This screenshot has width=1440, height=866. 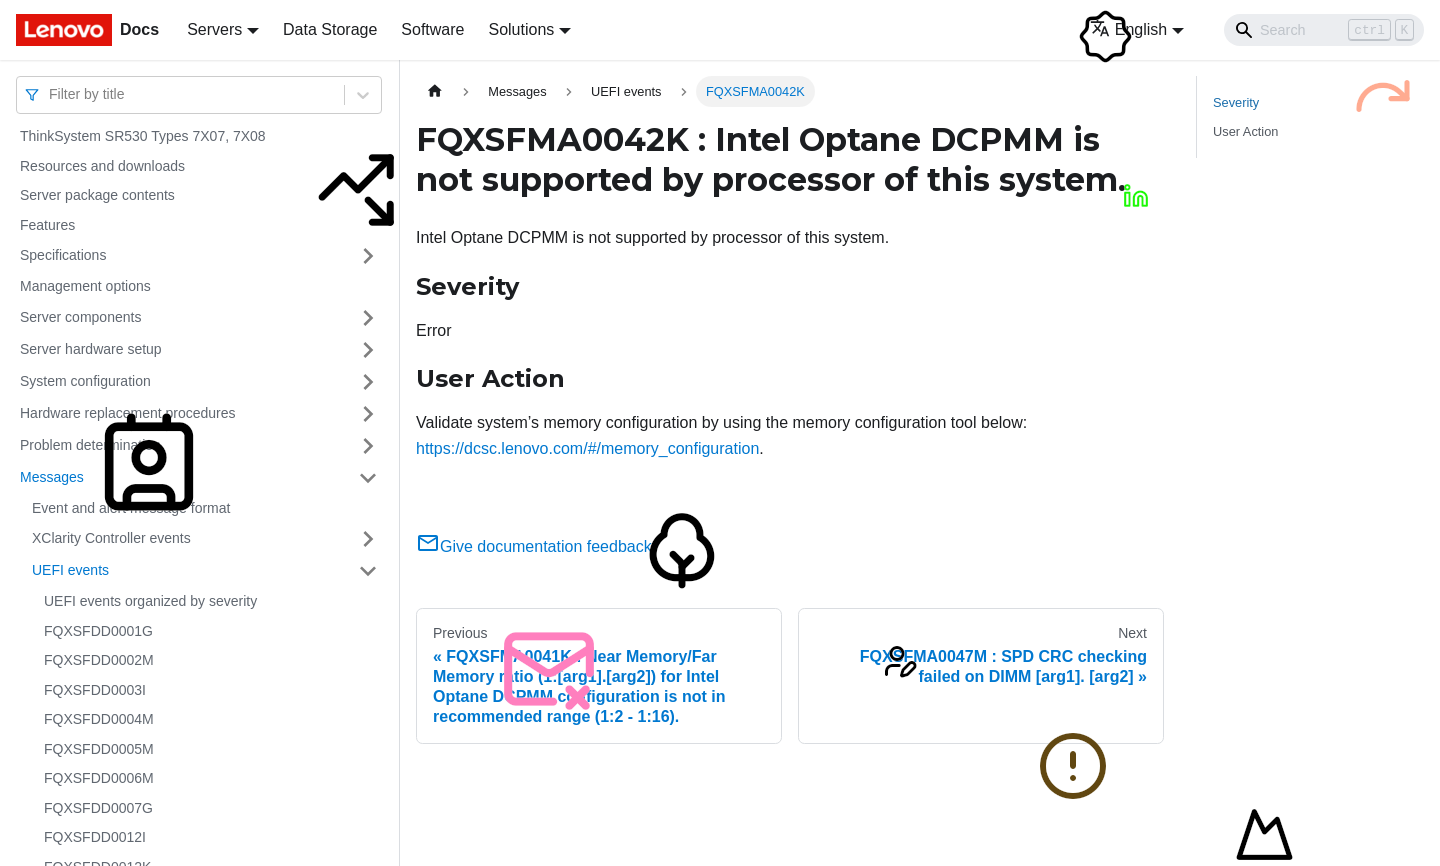 What do you see at coordinates (1264, 834) in the screenshot?
I see `view outdoor or nature-related content` at bounding box center [1264, 834].